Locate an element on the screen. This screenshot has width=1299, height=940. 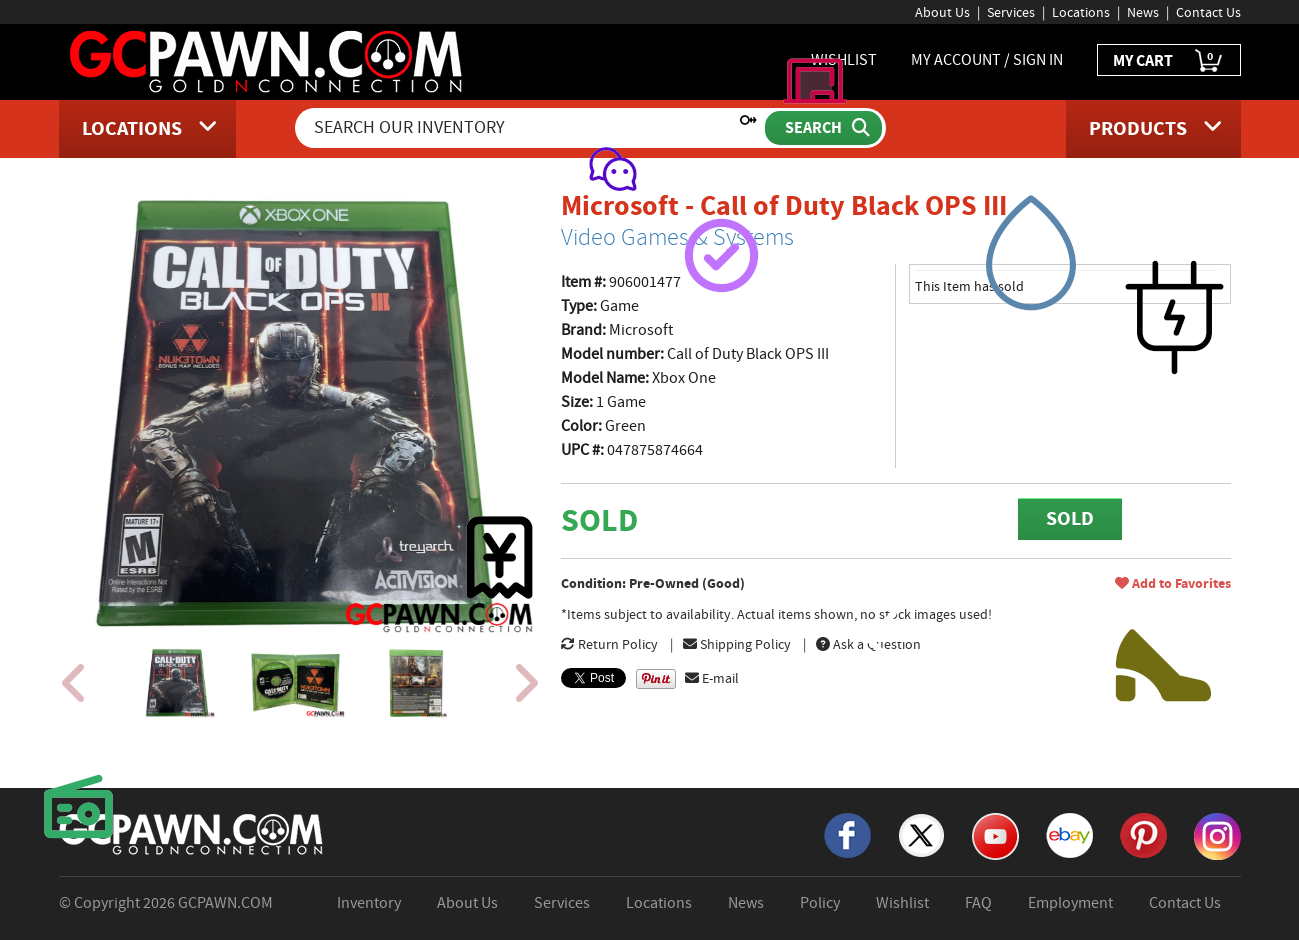
view receipt in yuan currency is located at coordinates (499, 557).